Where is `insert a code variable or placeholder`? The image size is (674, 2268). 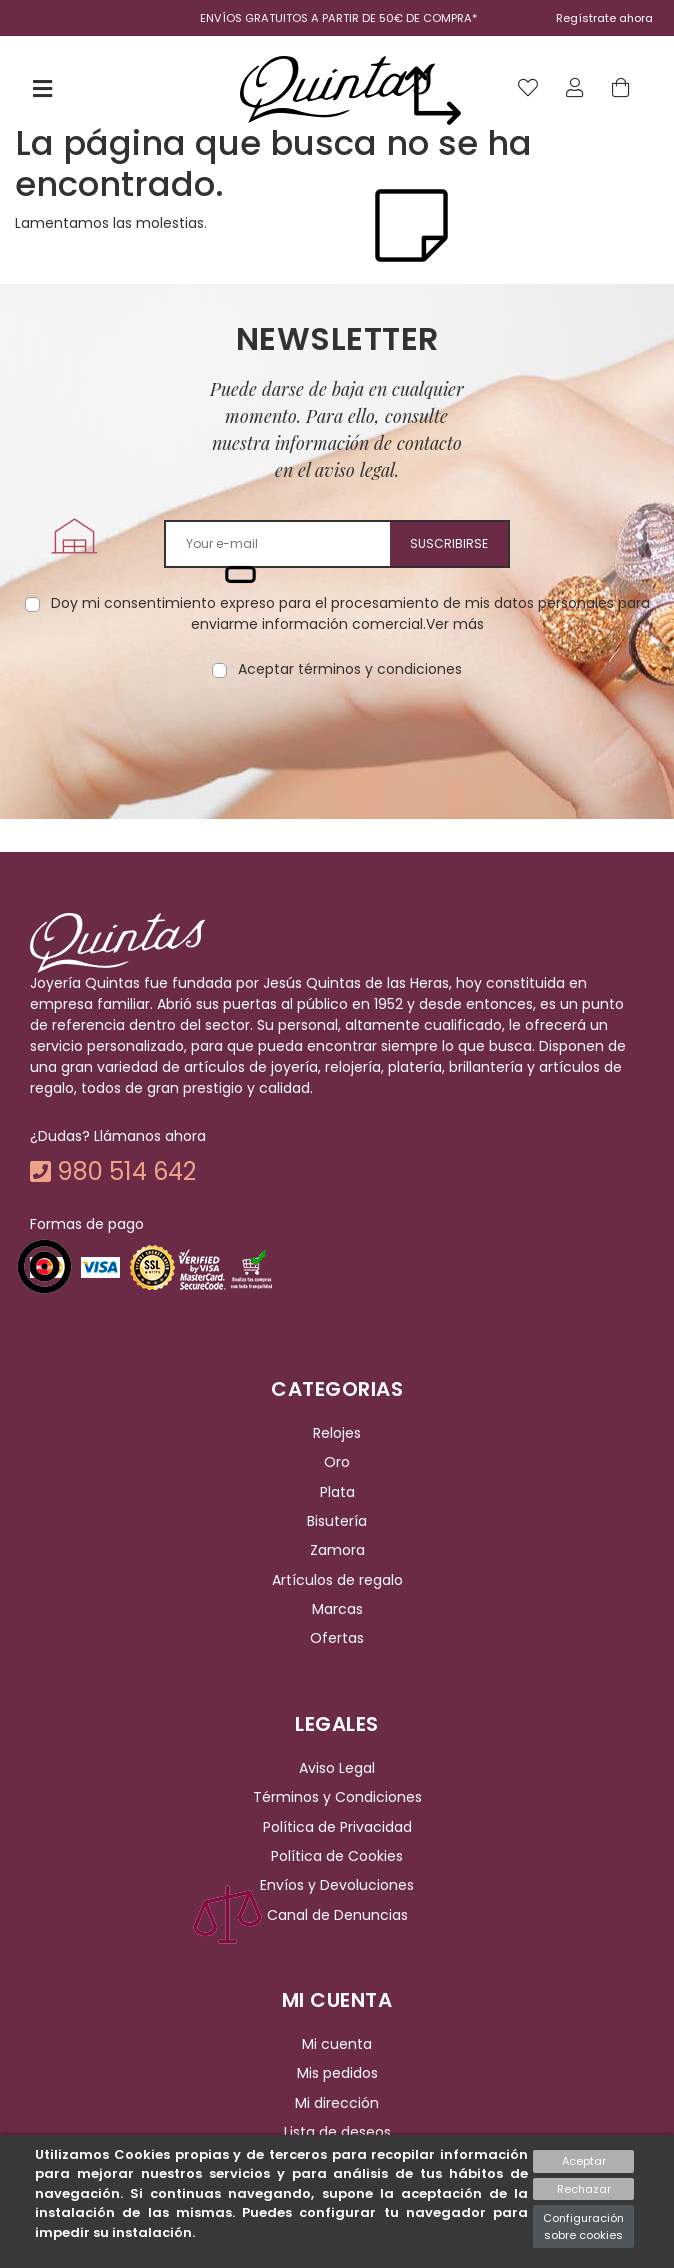
insert a code variable or placeholder is located at coordinates (240, 574).